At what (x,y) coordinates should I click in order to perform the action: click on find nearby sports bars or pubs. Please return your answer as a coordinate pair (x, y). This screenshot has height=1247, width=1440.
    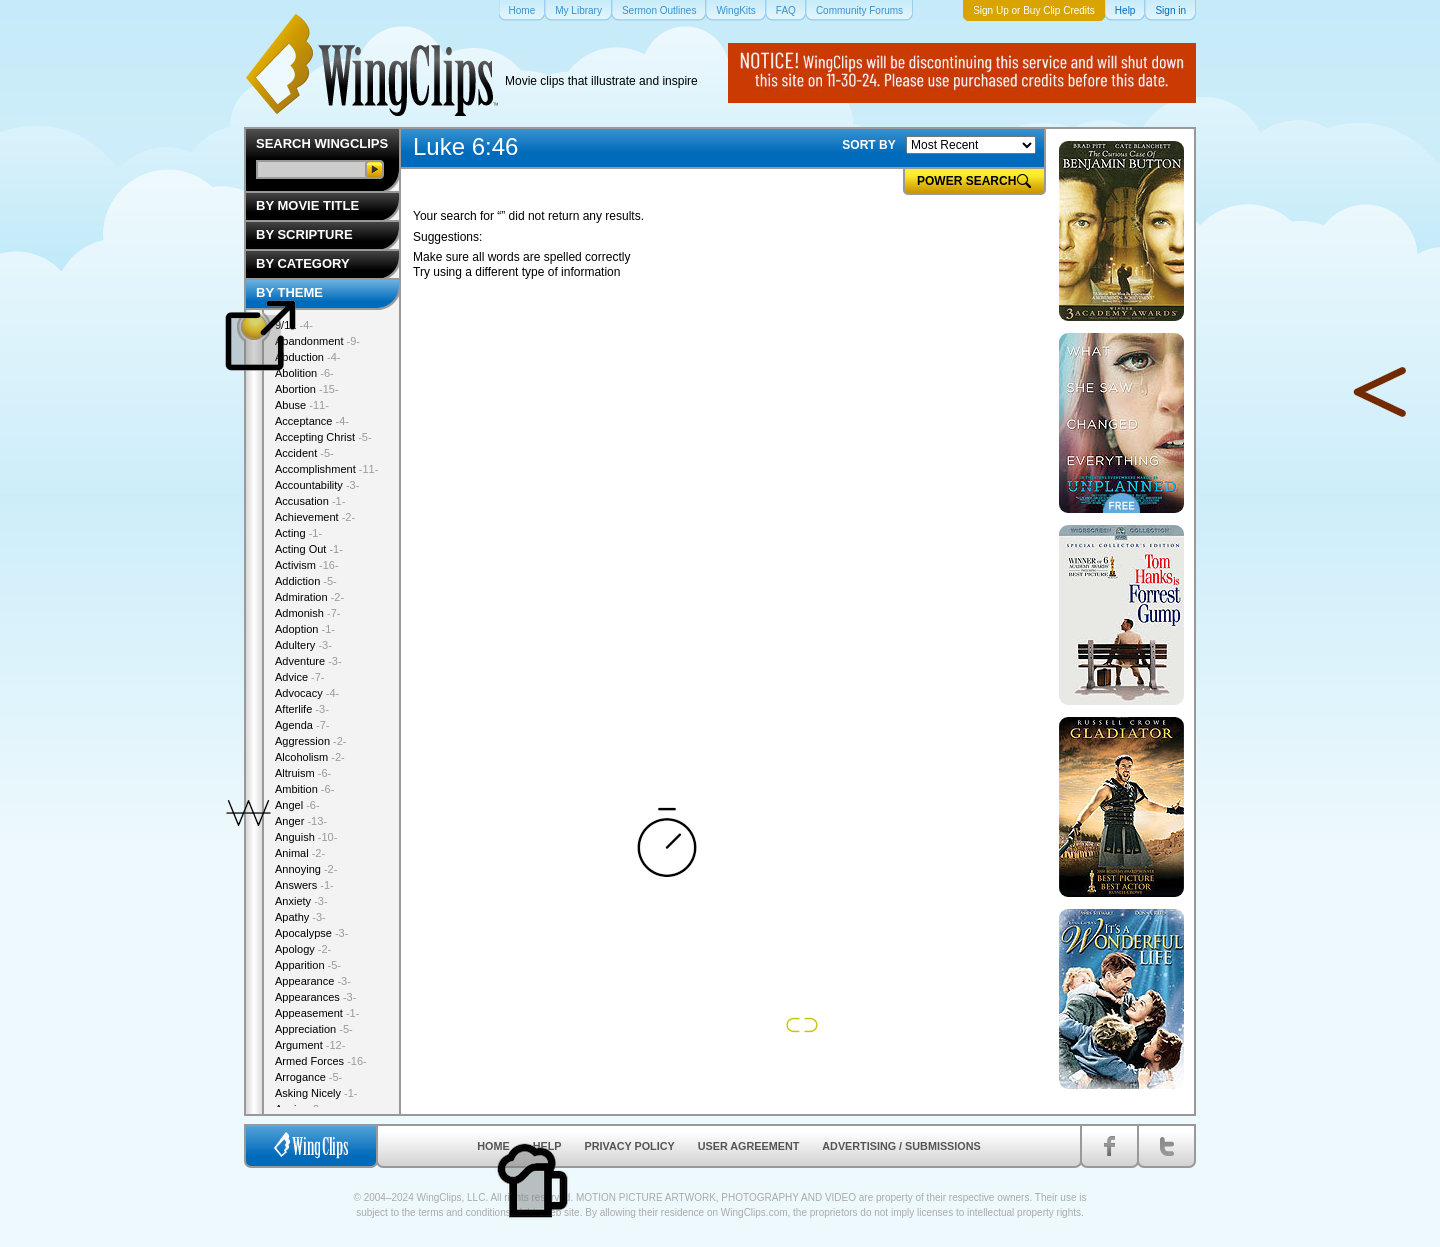
    Looking at the image, I should click on (532, 1182).